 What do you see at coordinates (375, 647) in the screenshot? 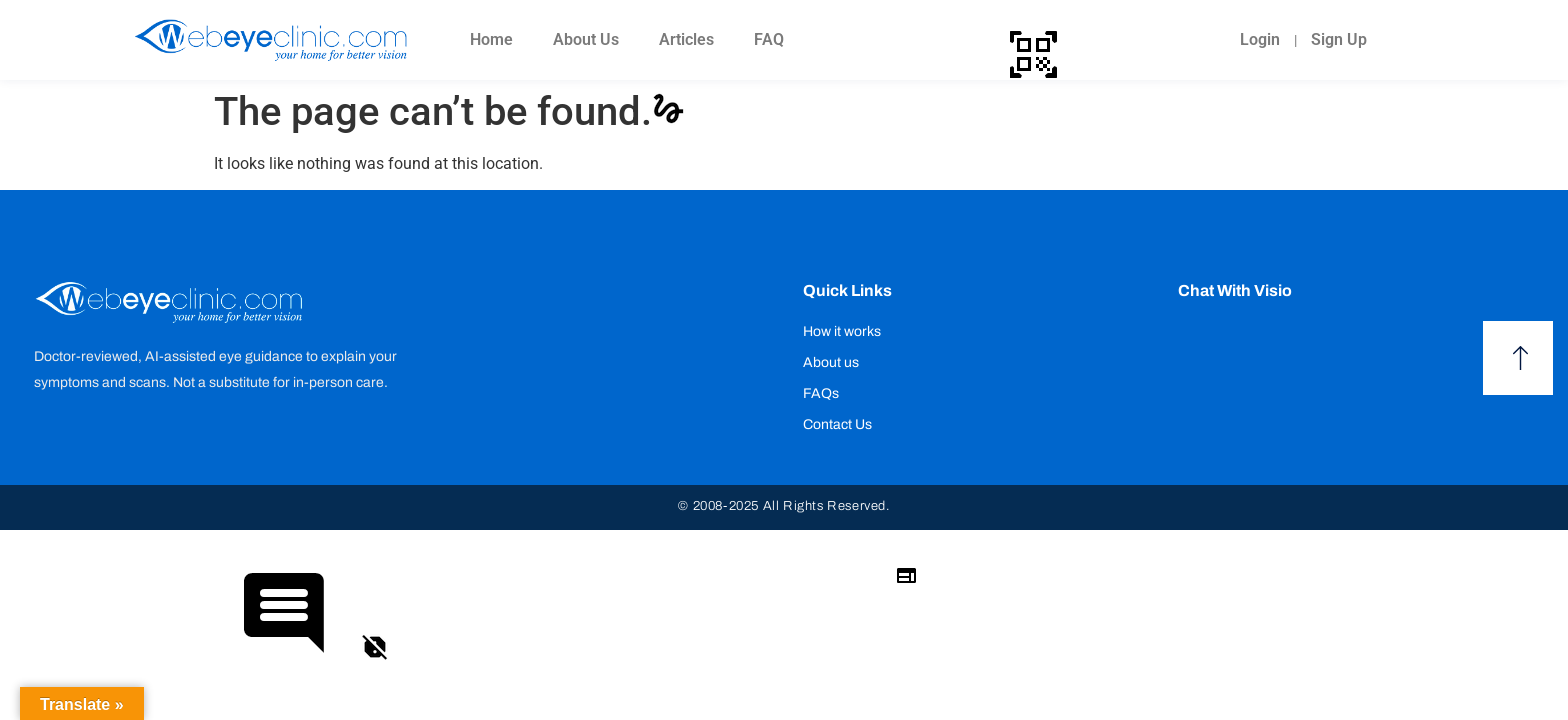
I see `disable or turn off reporting` at bounding box center [375, 647].